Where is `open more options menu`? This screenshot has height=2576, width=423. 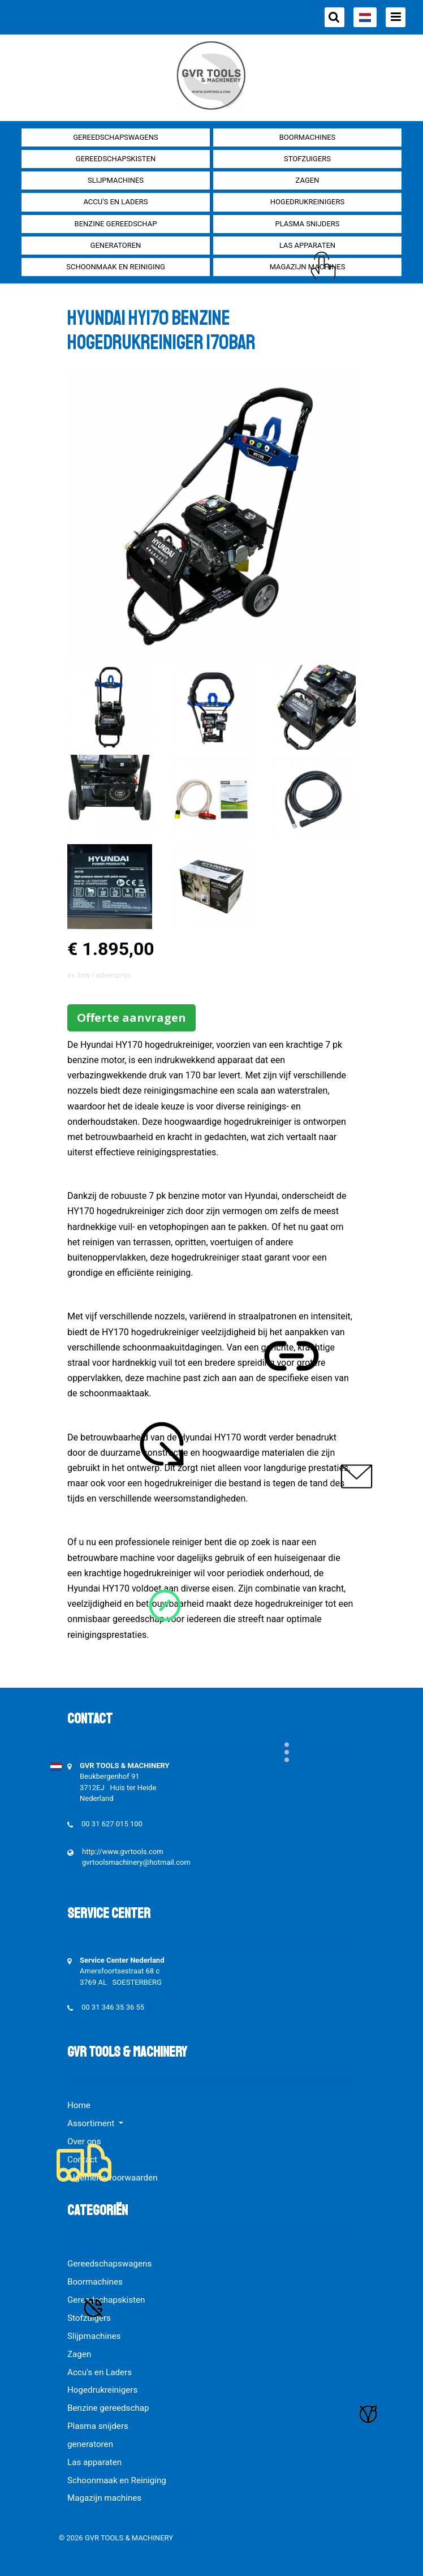
open more options menu is located at coordinates (287, 1752).